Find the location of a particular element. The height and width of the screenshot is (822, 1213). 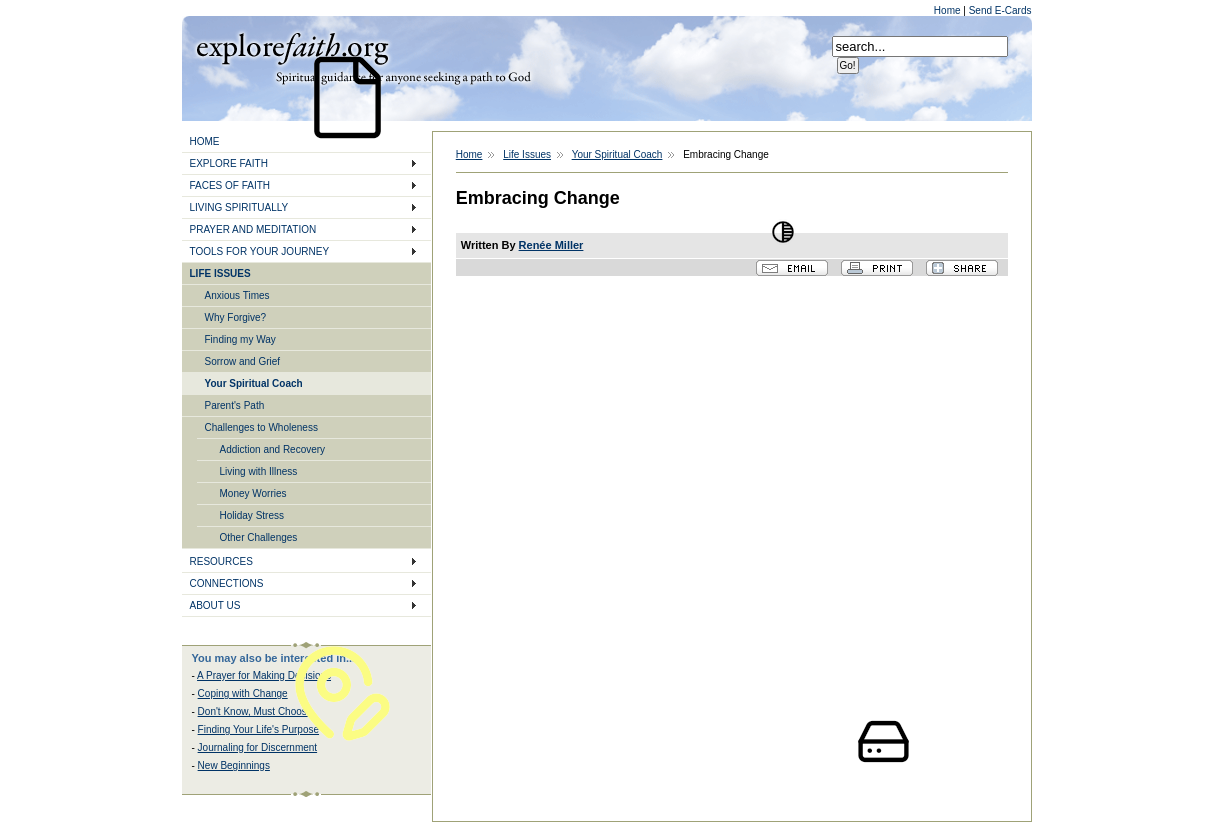

view or open a file is located at coordinates (347, 97).